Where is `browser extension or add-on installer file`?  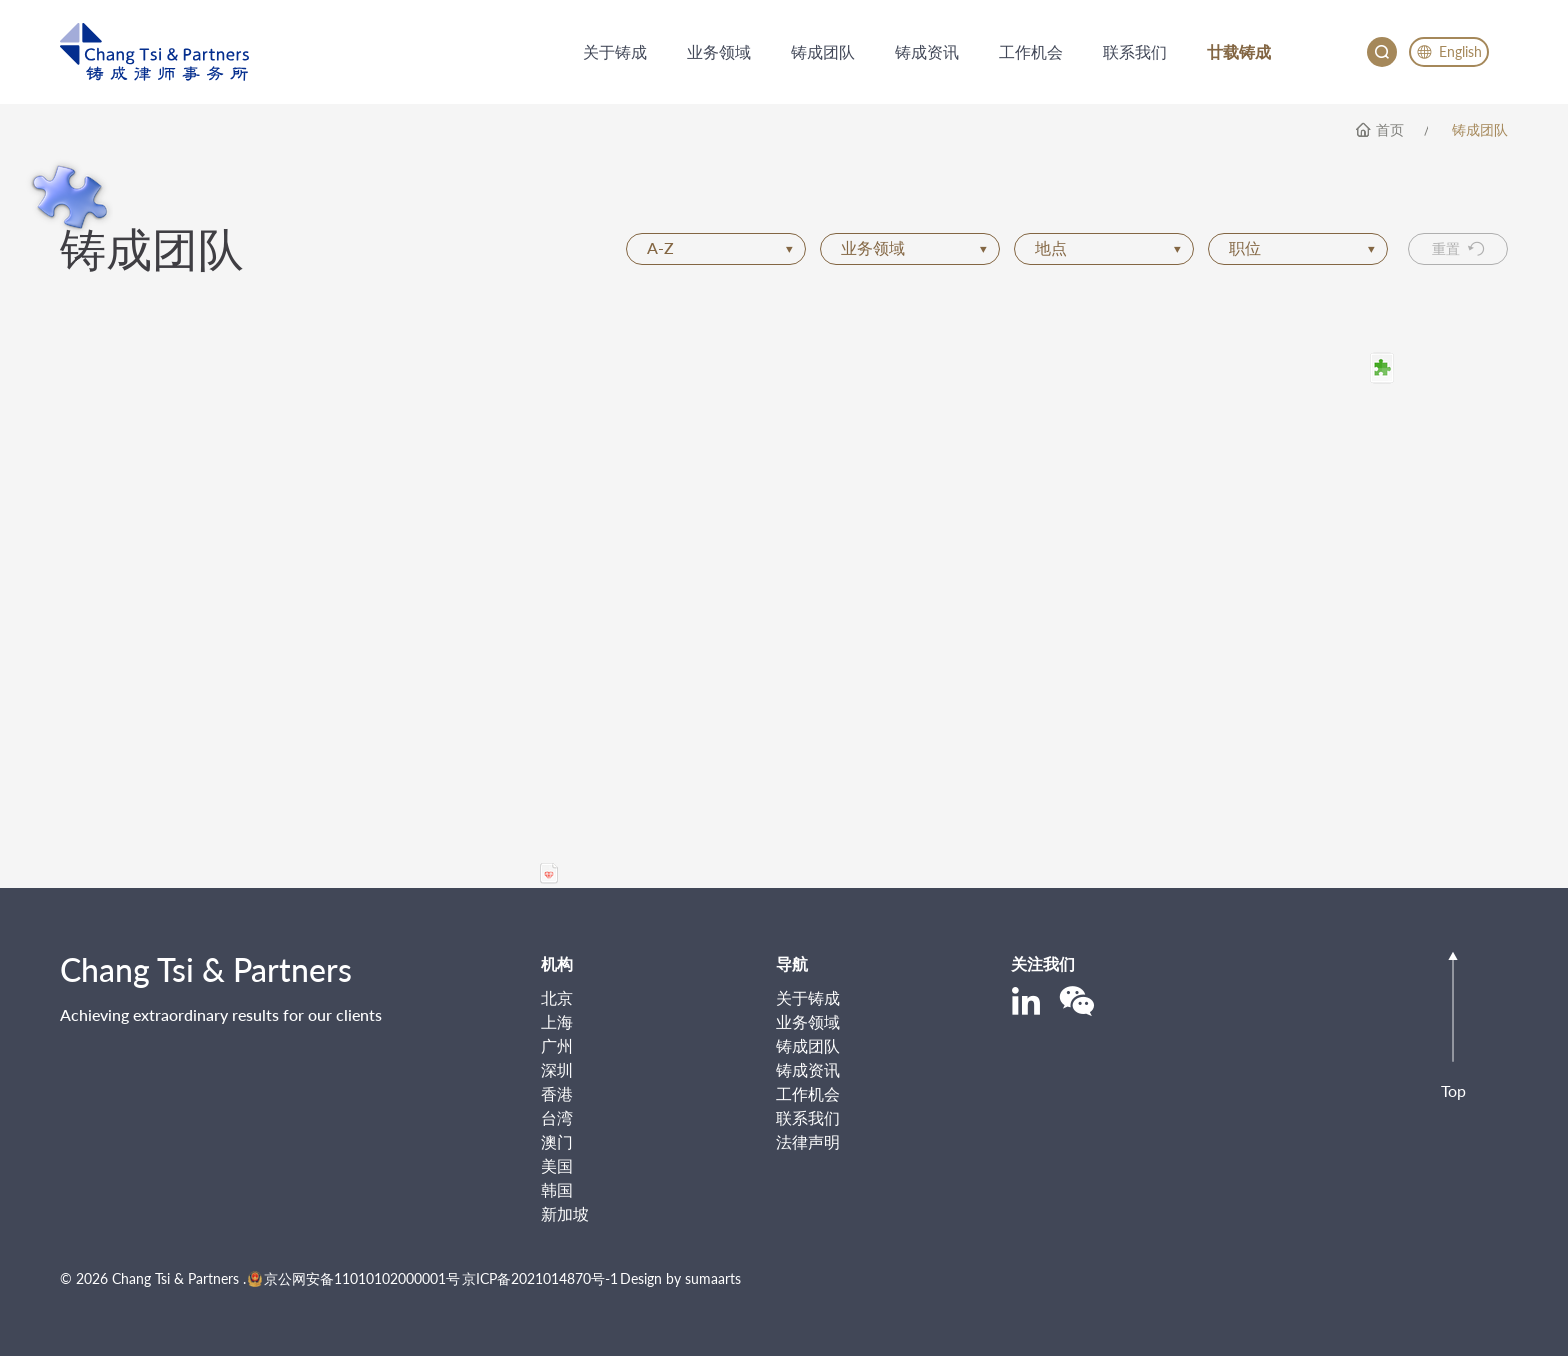 browser extension or add-on installer file is located at coordinates (1382, 368).